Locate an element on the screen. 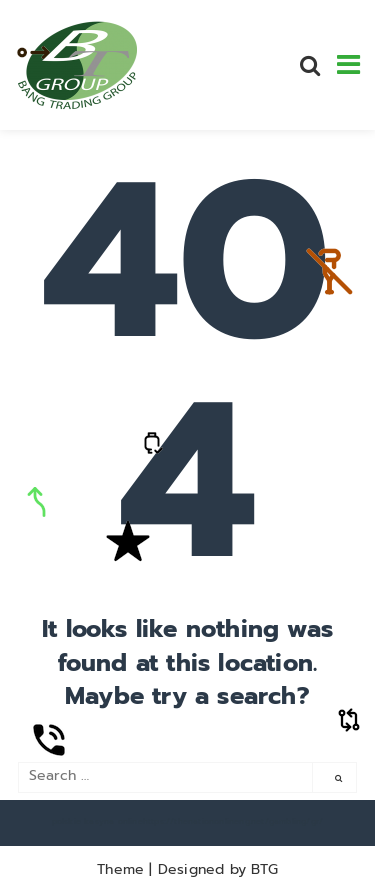 The image size is (375, 894). indicates an active phone call in progress is located at coordinates (49, 740).